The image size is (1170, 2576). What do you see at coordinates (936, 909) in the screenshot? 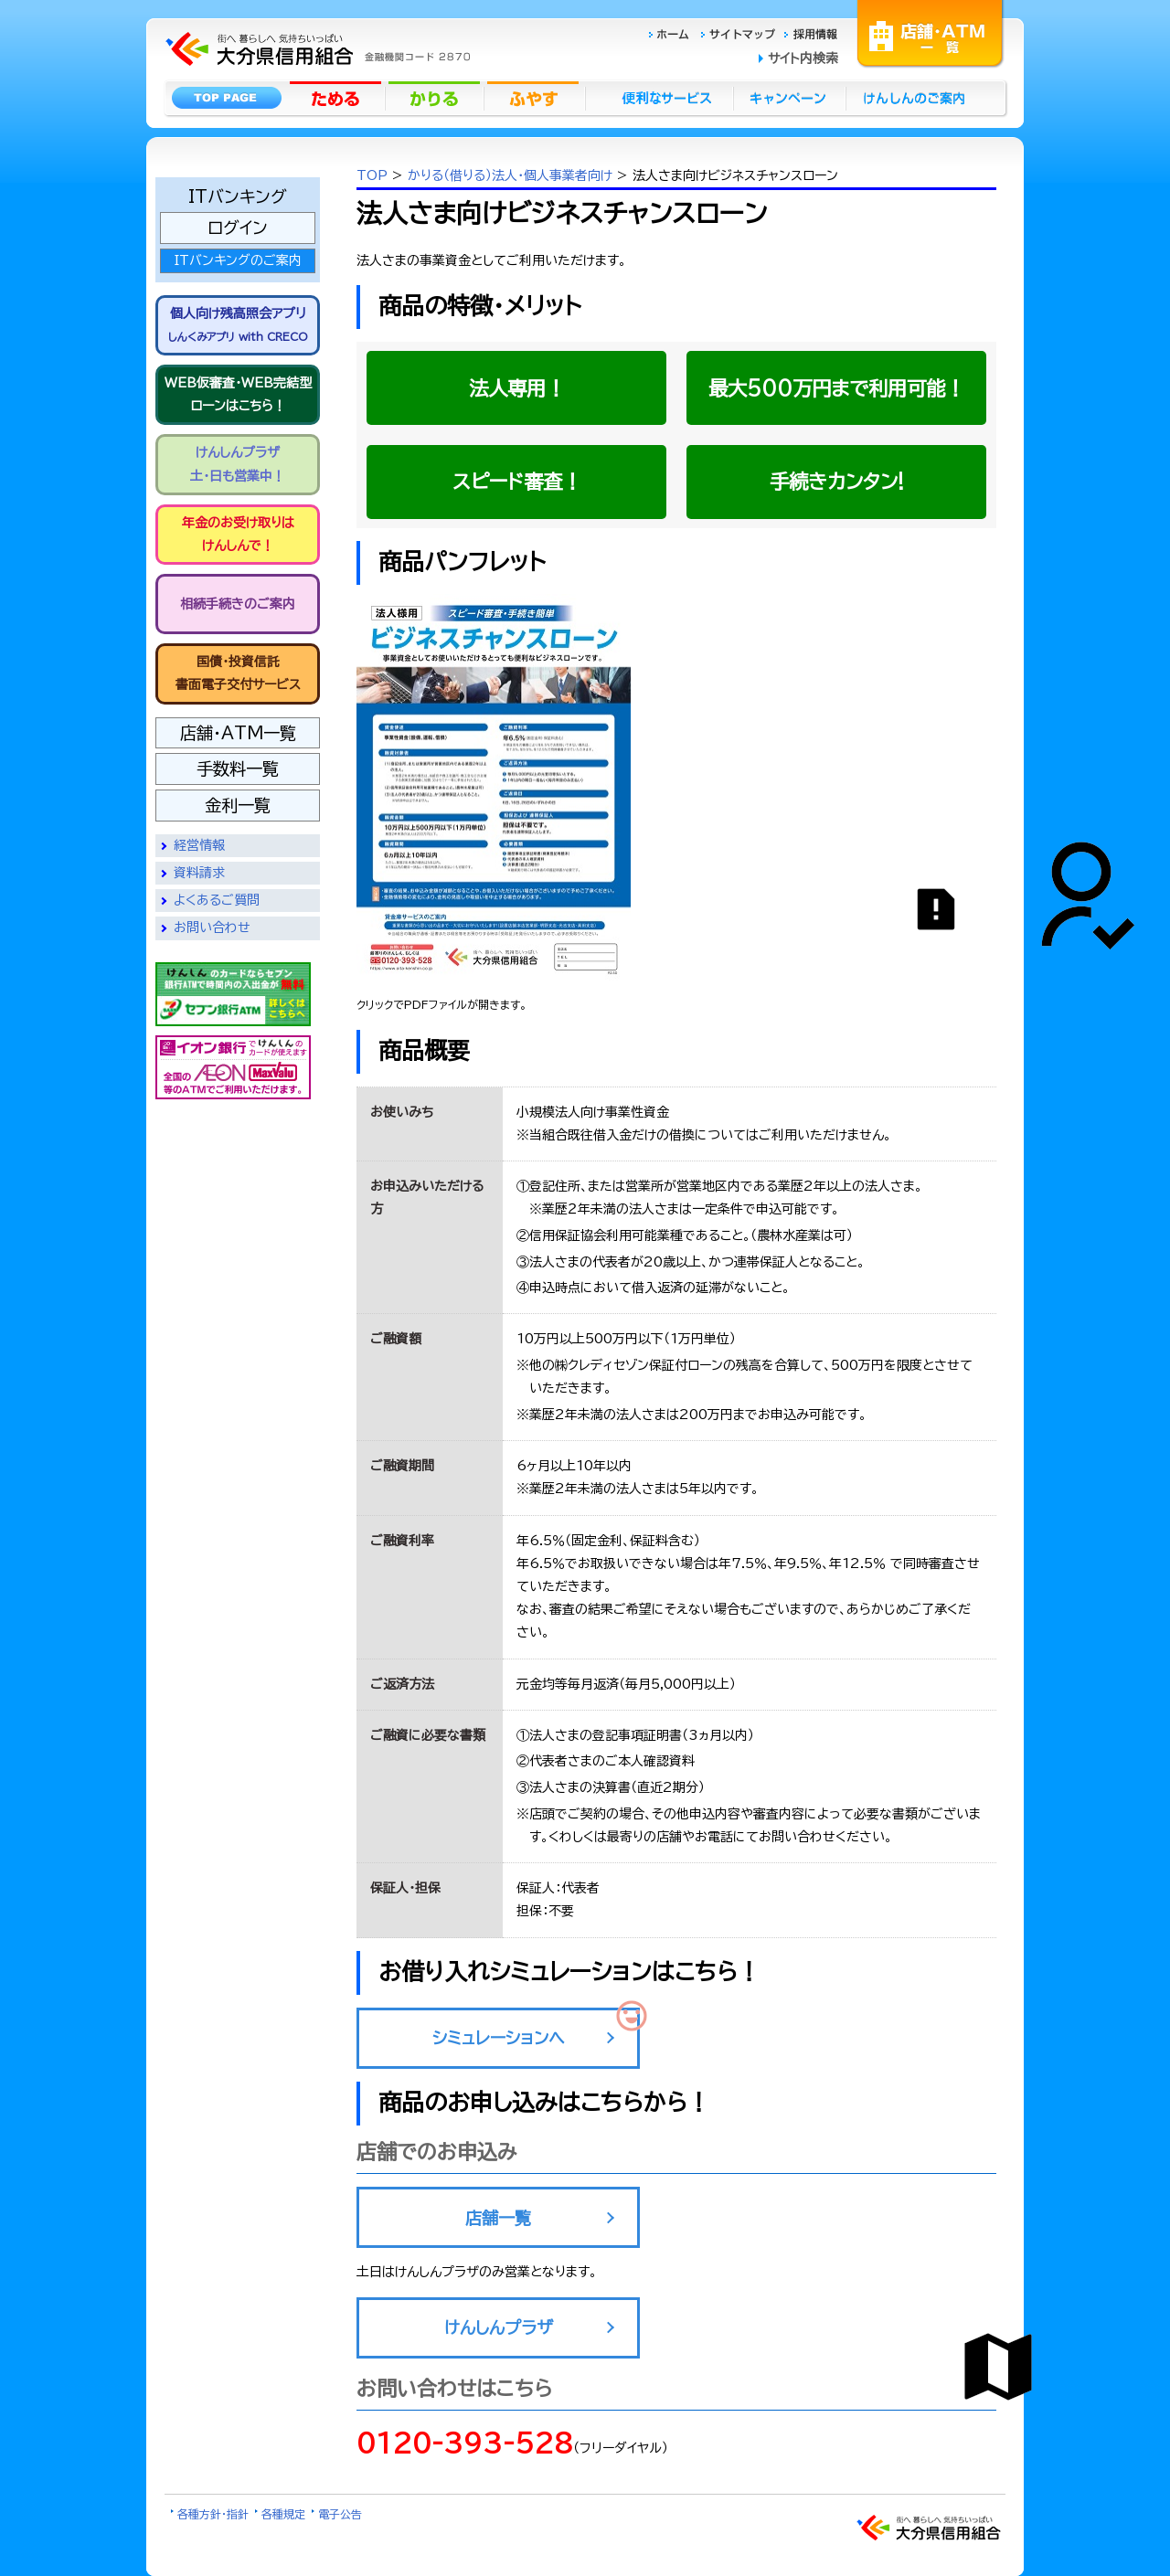
I see `file with warning or error status` at bounding box center [936, 909].